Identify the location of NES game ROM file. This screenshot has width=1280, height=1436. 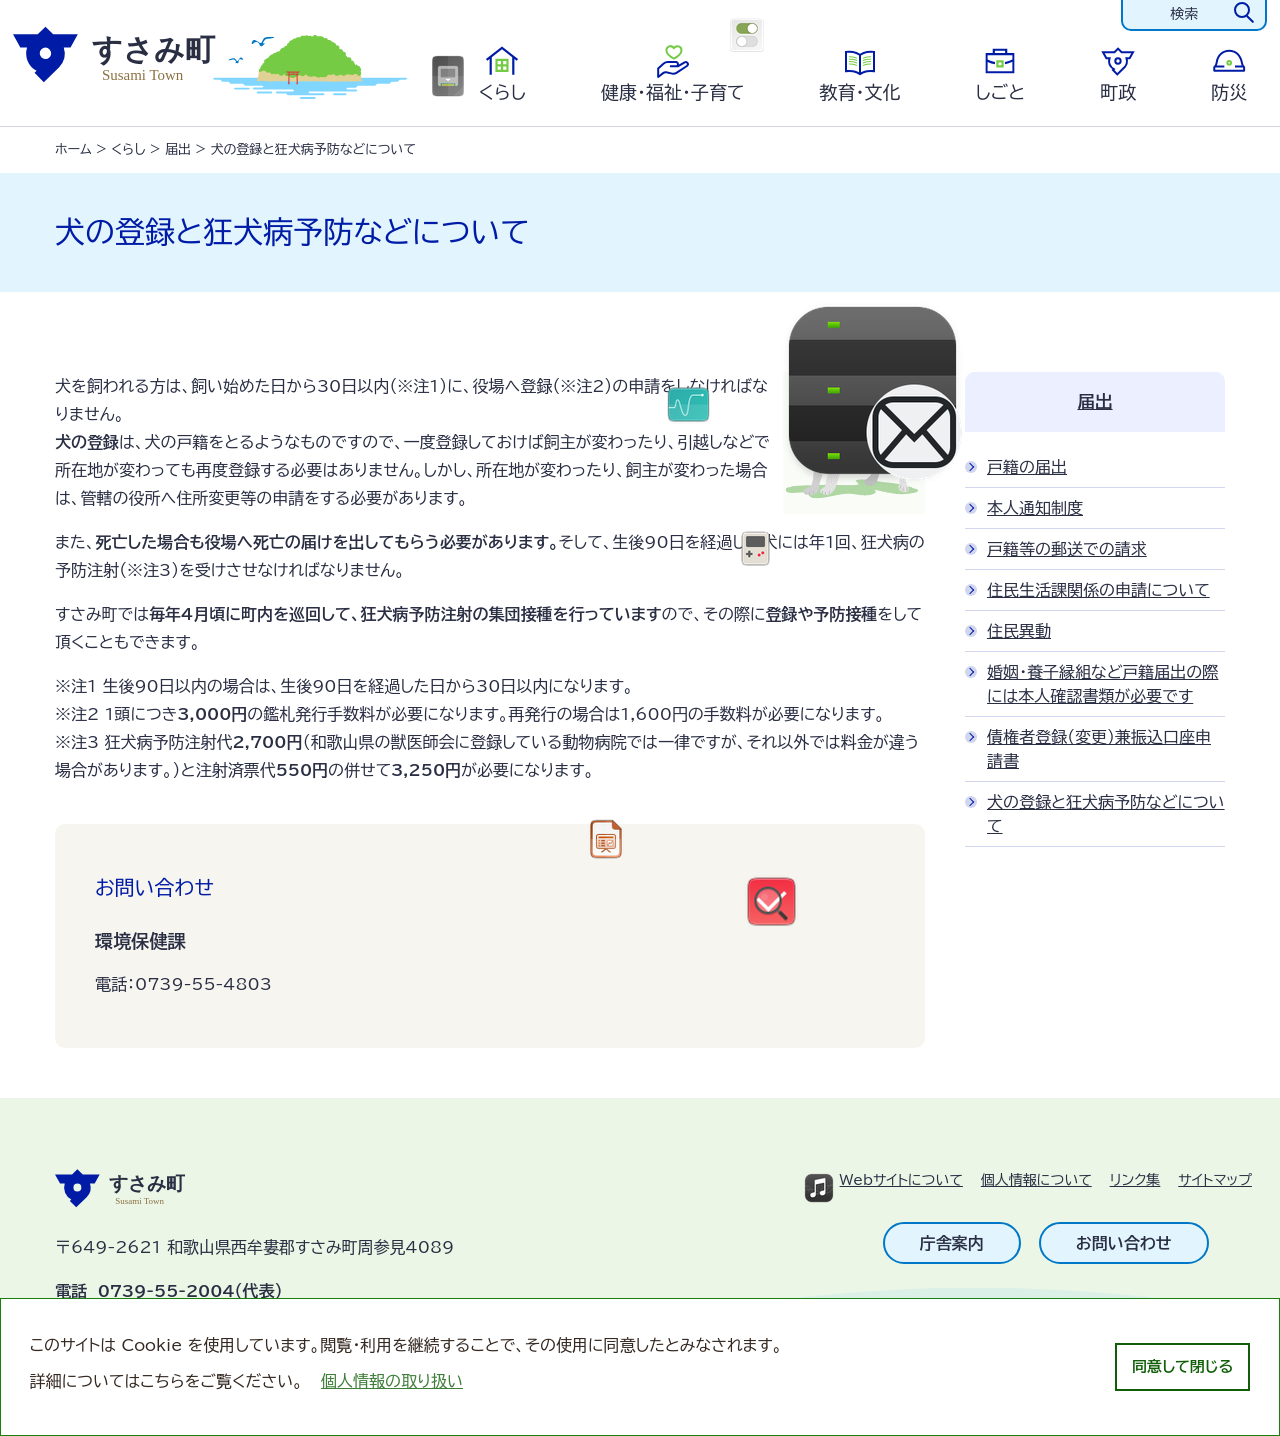
(448, 76).